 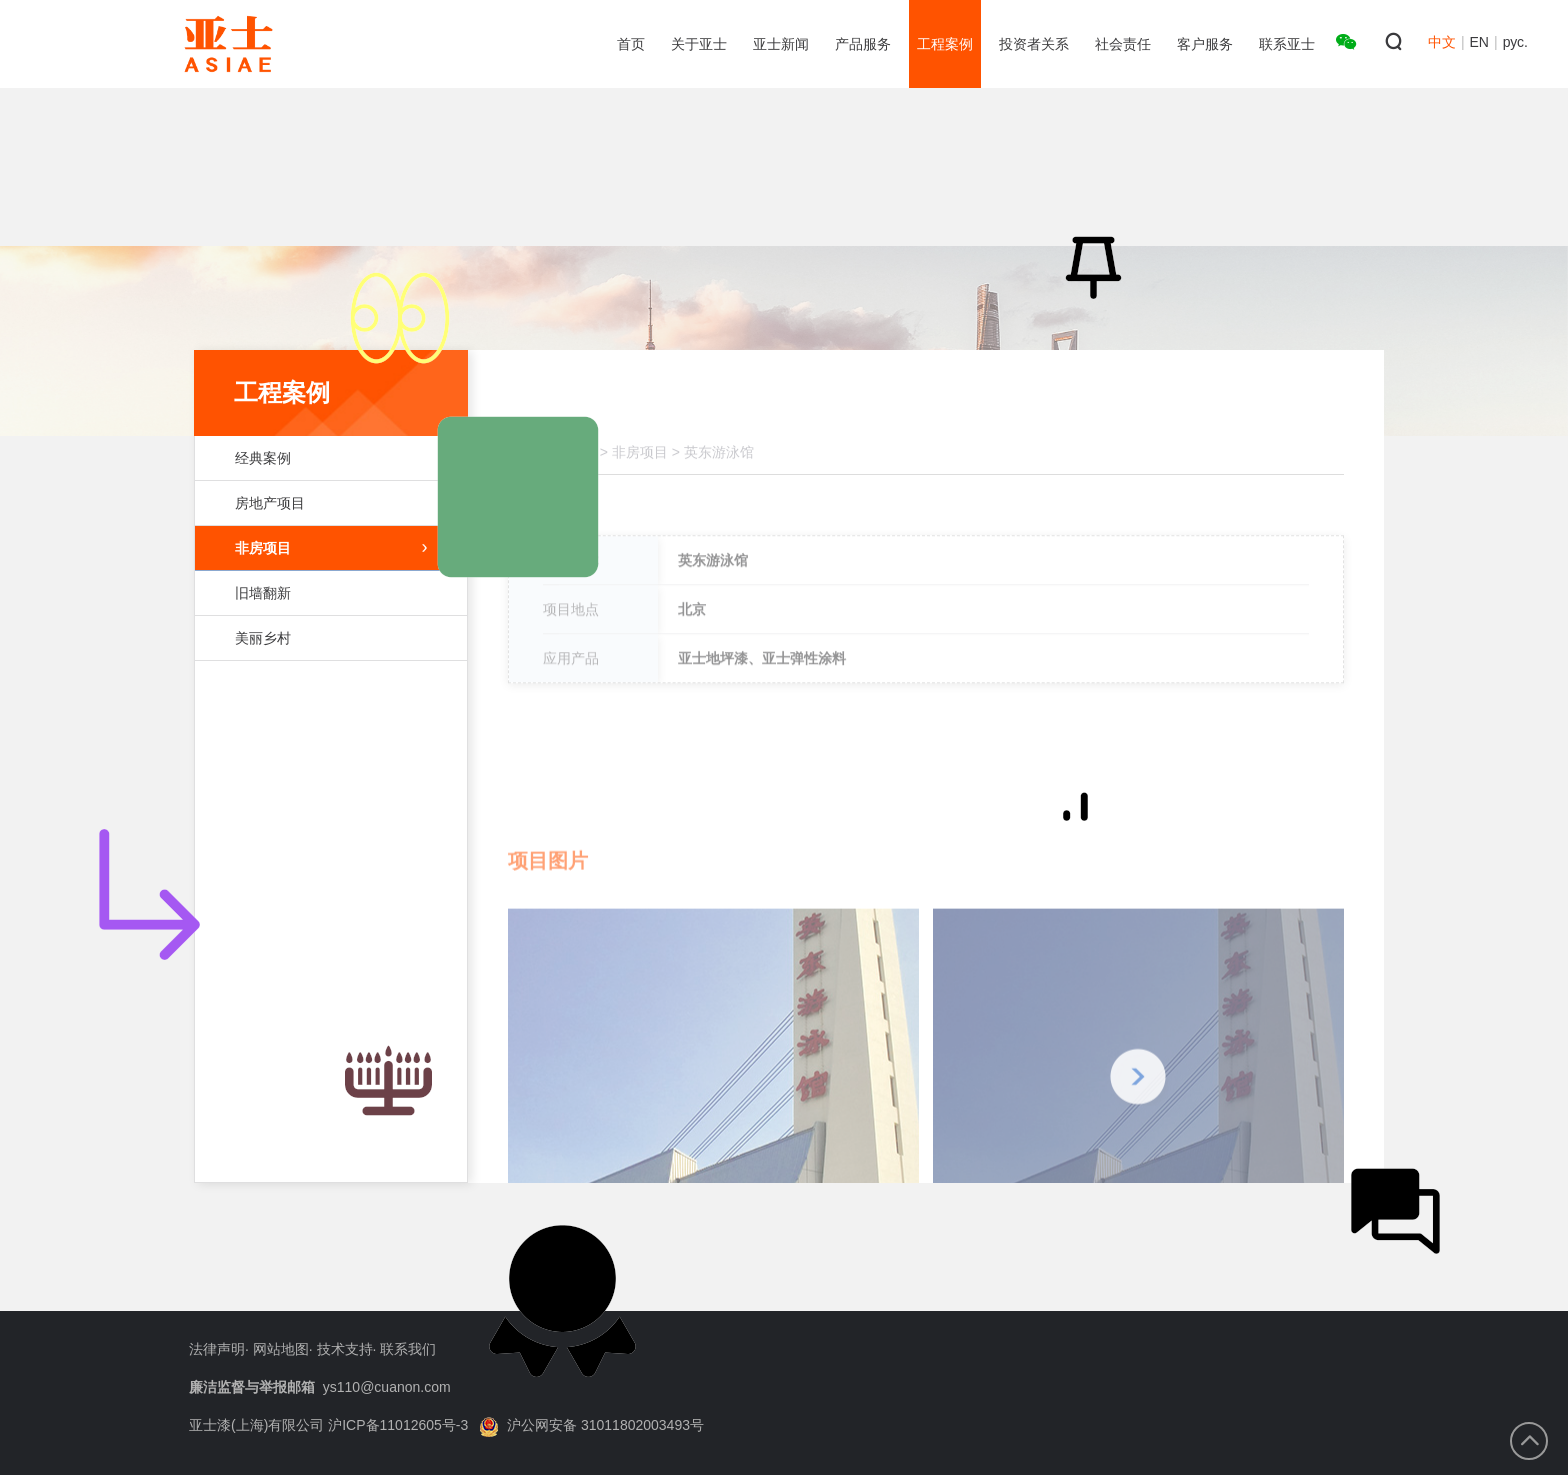 I want to click on pin an item to keep it visible, so click(x=1093, y=264).